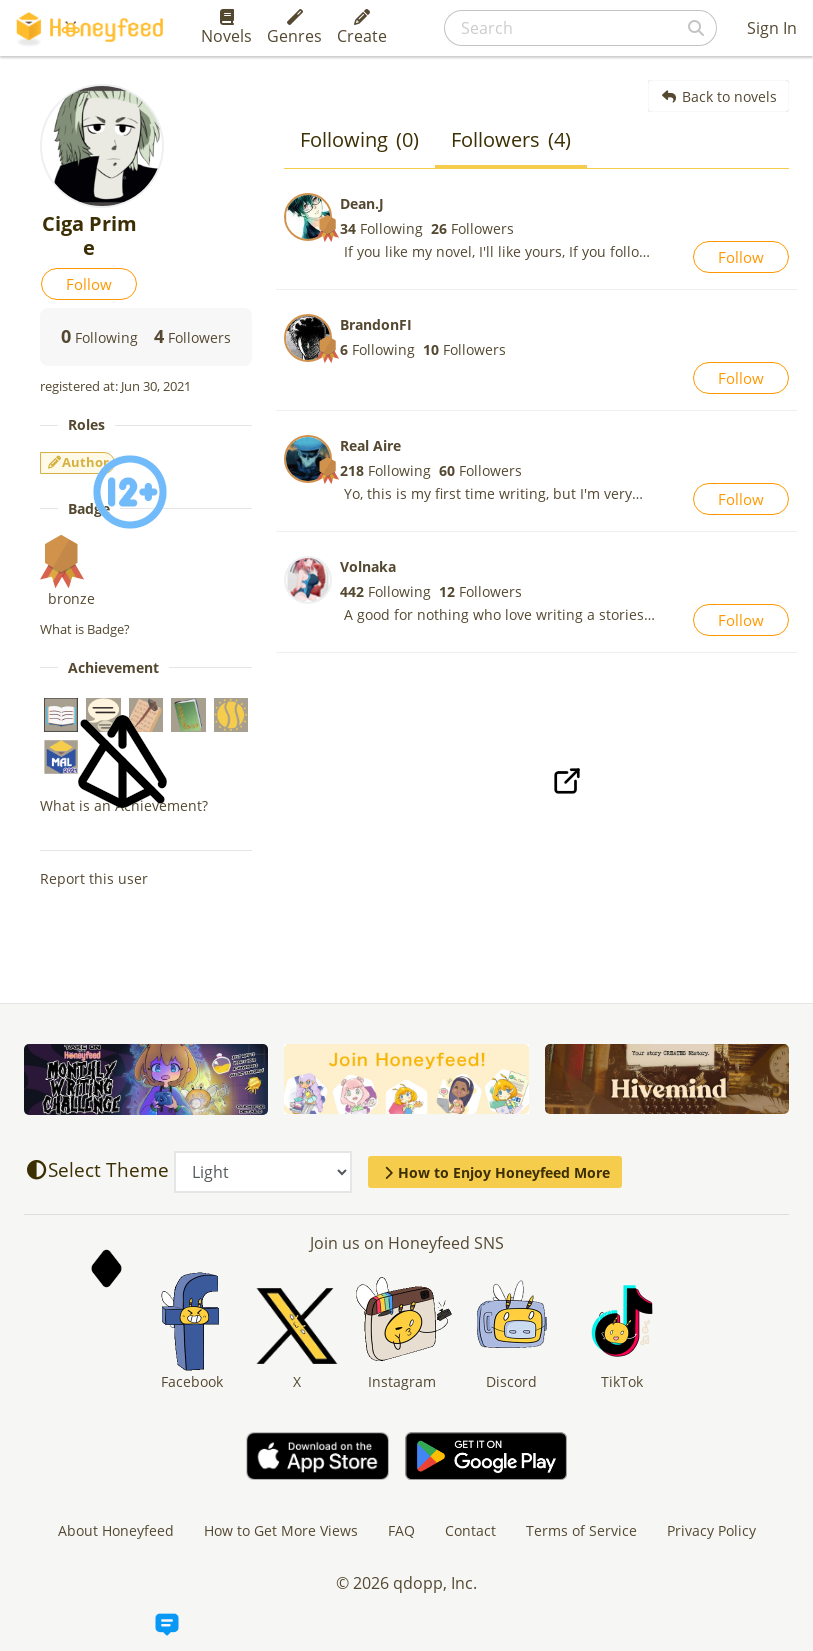  What do you see at coordinates (167, 1624) in the screenshot?
I see `open messaging or chat` at bounding box center [167, 1624].